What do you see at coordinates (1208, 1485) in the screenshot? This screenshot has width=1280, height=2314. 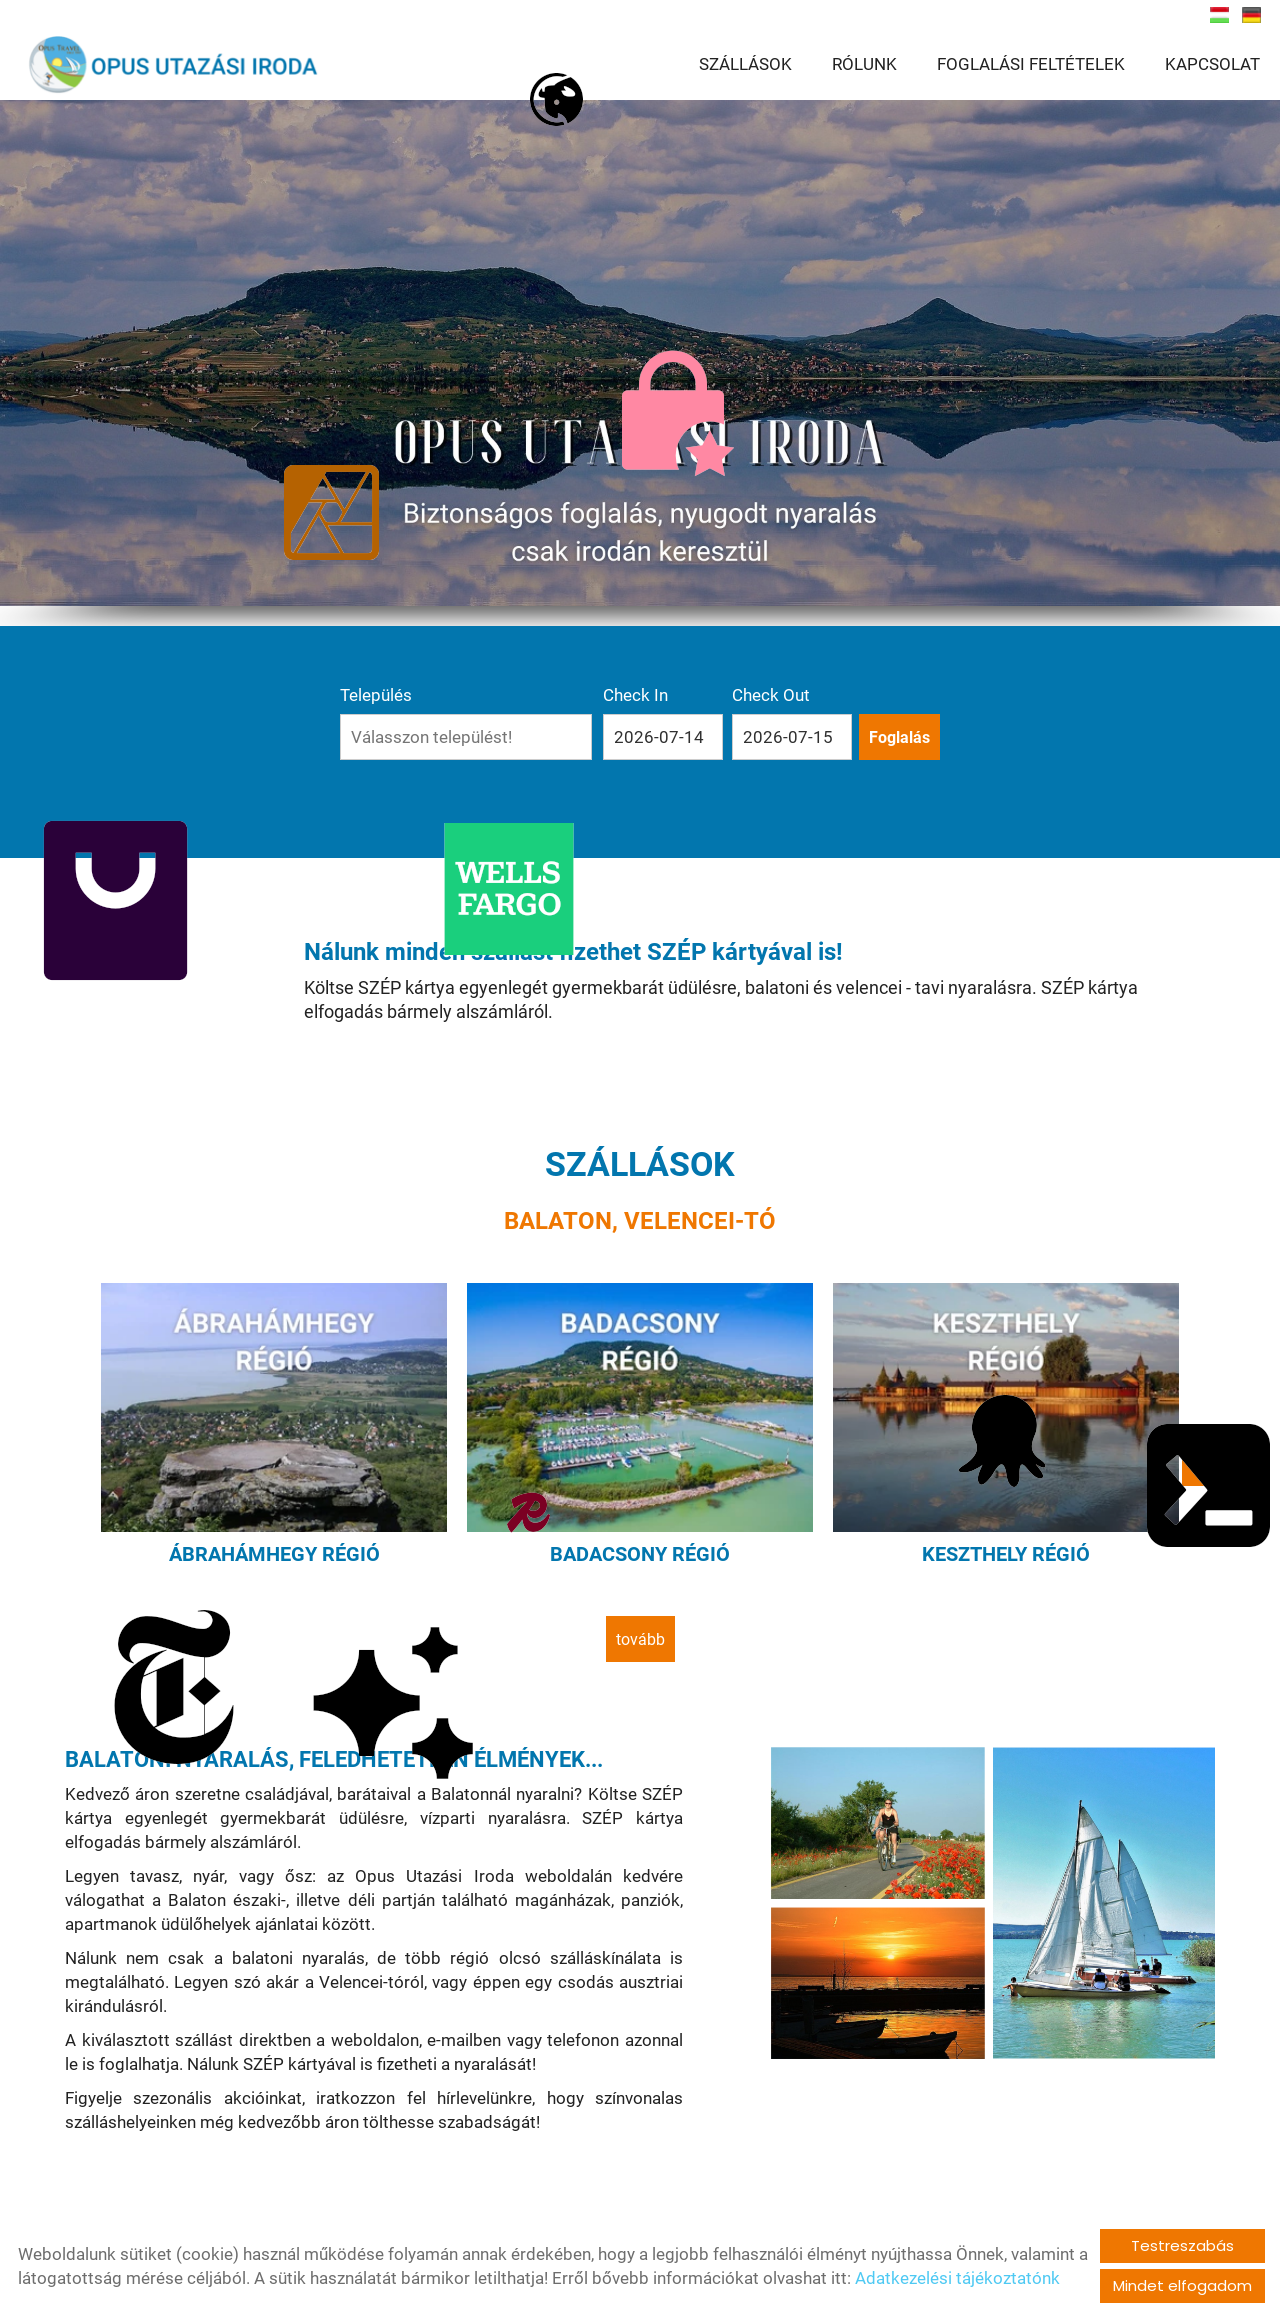 I see `visit the Educative learning platform` at bounding box center [1208, 1485].